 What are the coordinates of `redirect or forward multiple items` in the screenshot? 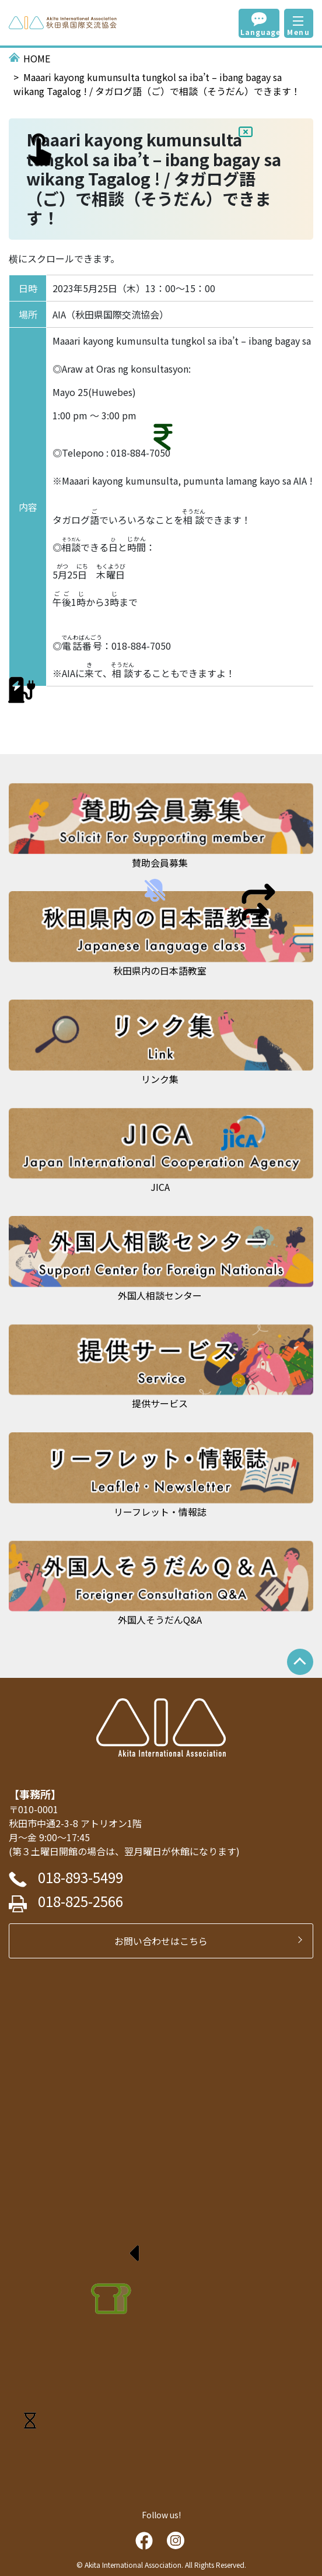 It's located at (258, 904).